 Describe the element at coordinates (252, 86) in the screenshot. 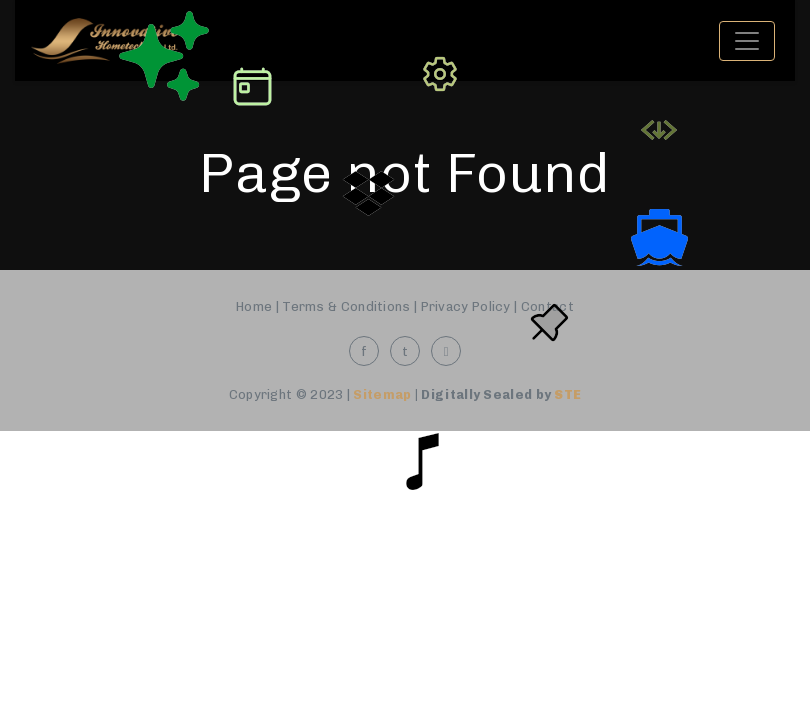

I see `view today's date or events` at that location.